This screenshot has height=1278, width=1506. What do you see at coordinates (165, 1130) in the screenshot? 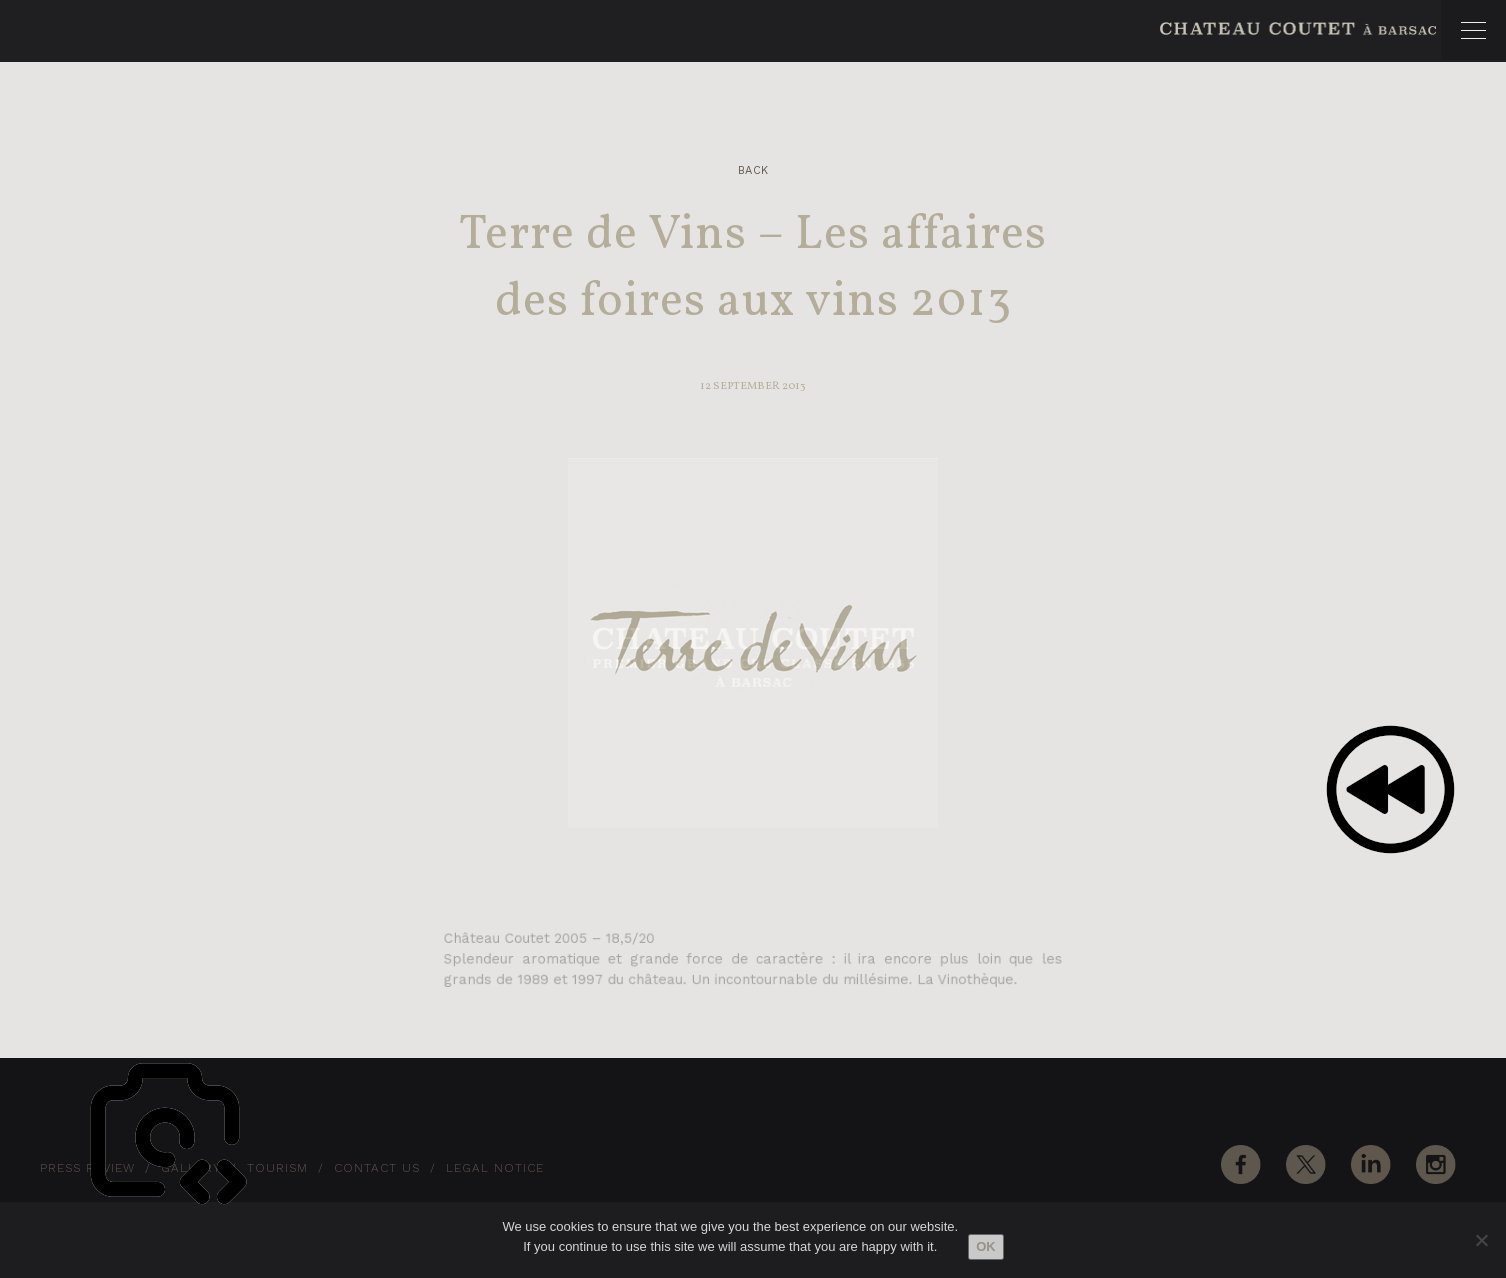
I see `scan or capture code with camera` at bounding box center [165, 1130].